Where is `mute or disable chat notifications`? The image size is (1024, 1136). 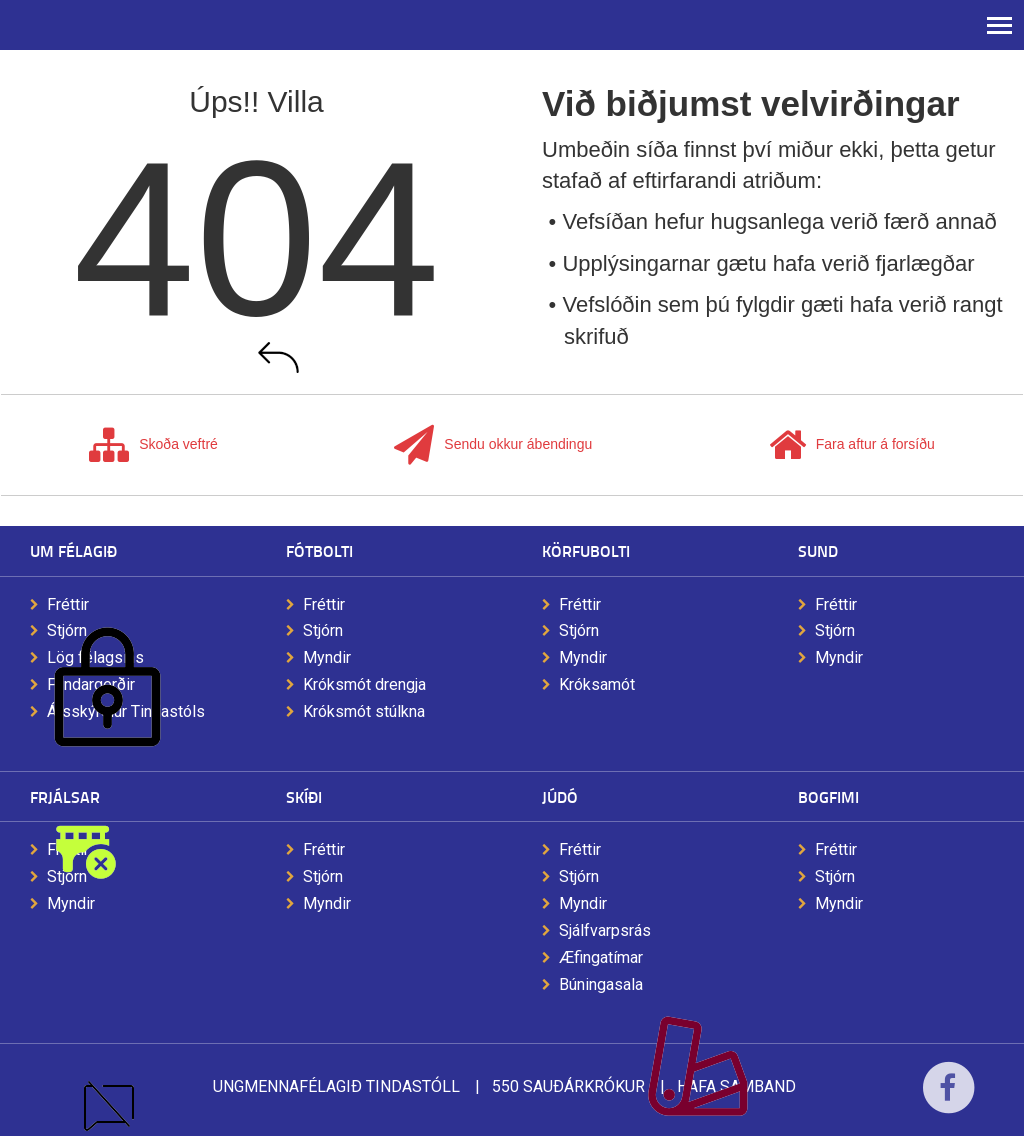
mute or disable chat notifications is located at coordinates (109, 1104).